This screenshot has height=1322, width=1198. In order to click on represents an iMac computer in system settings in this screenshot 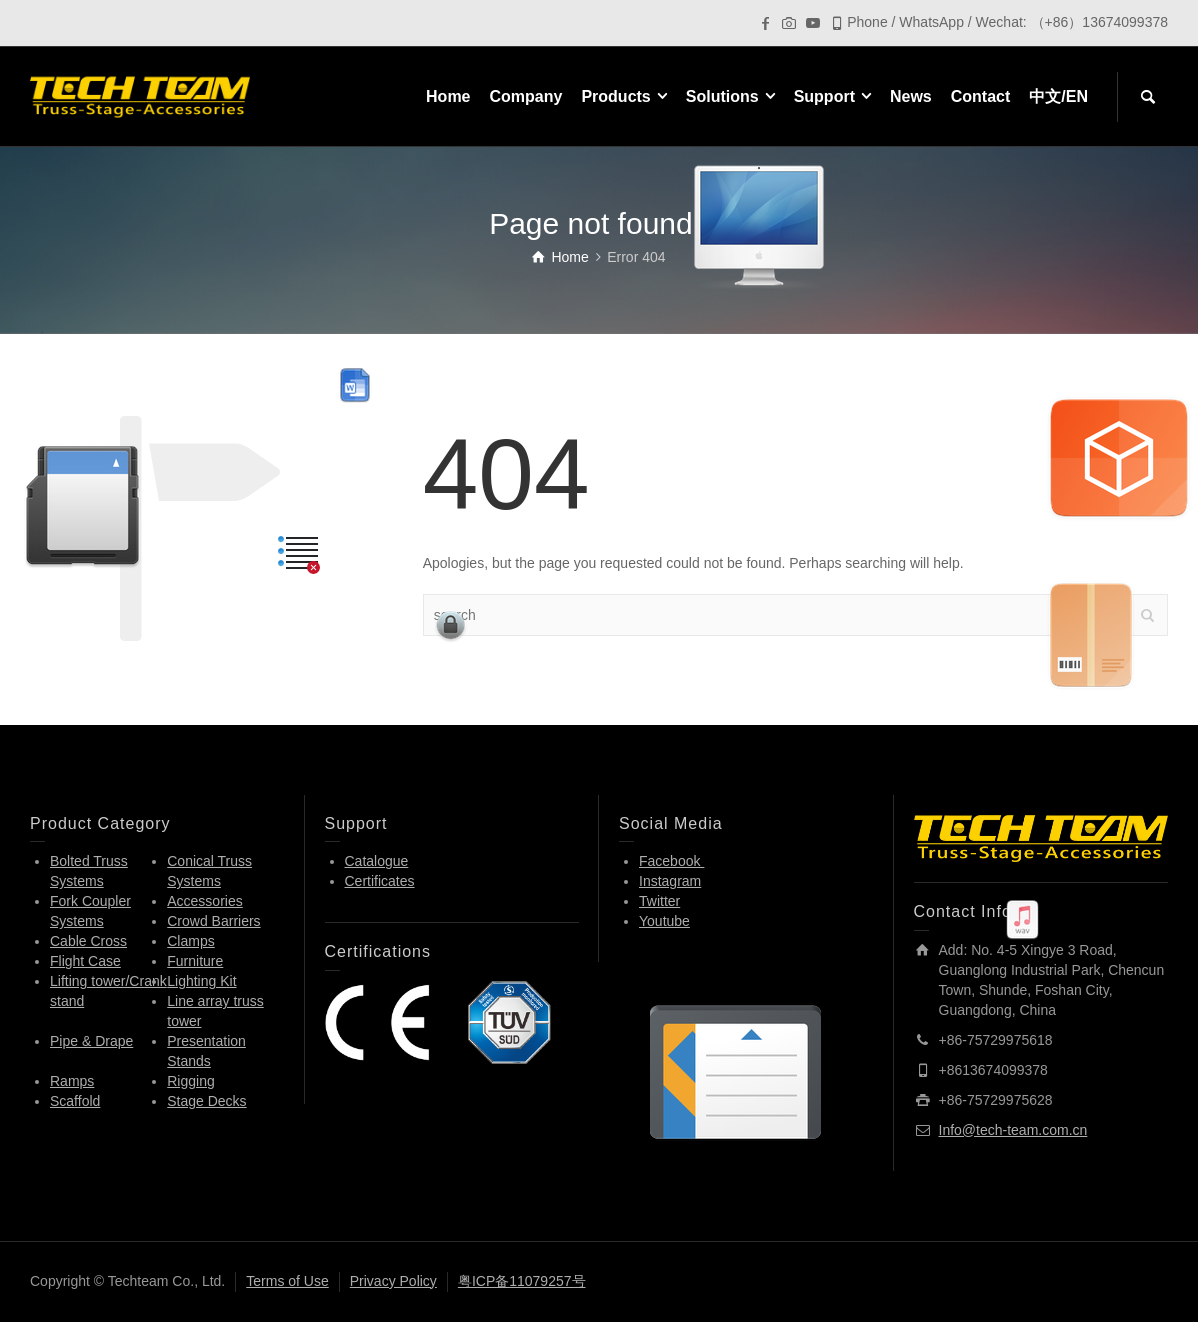, I will do `click(759, 226)`.